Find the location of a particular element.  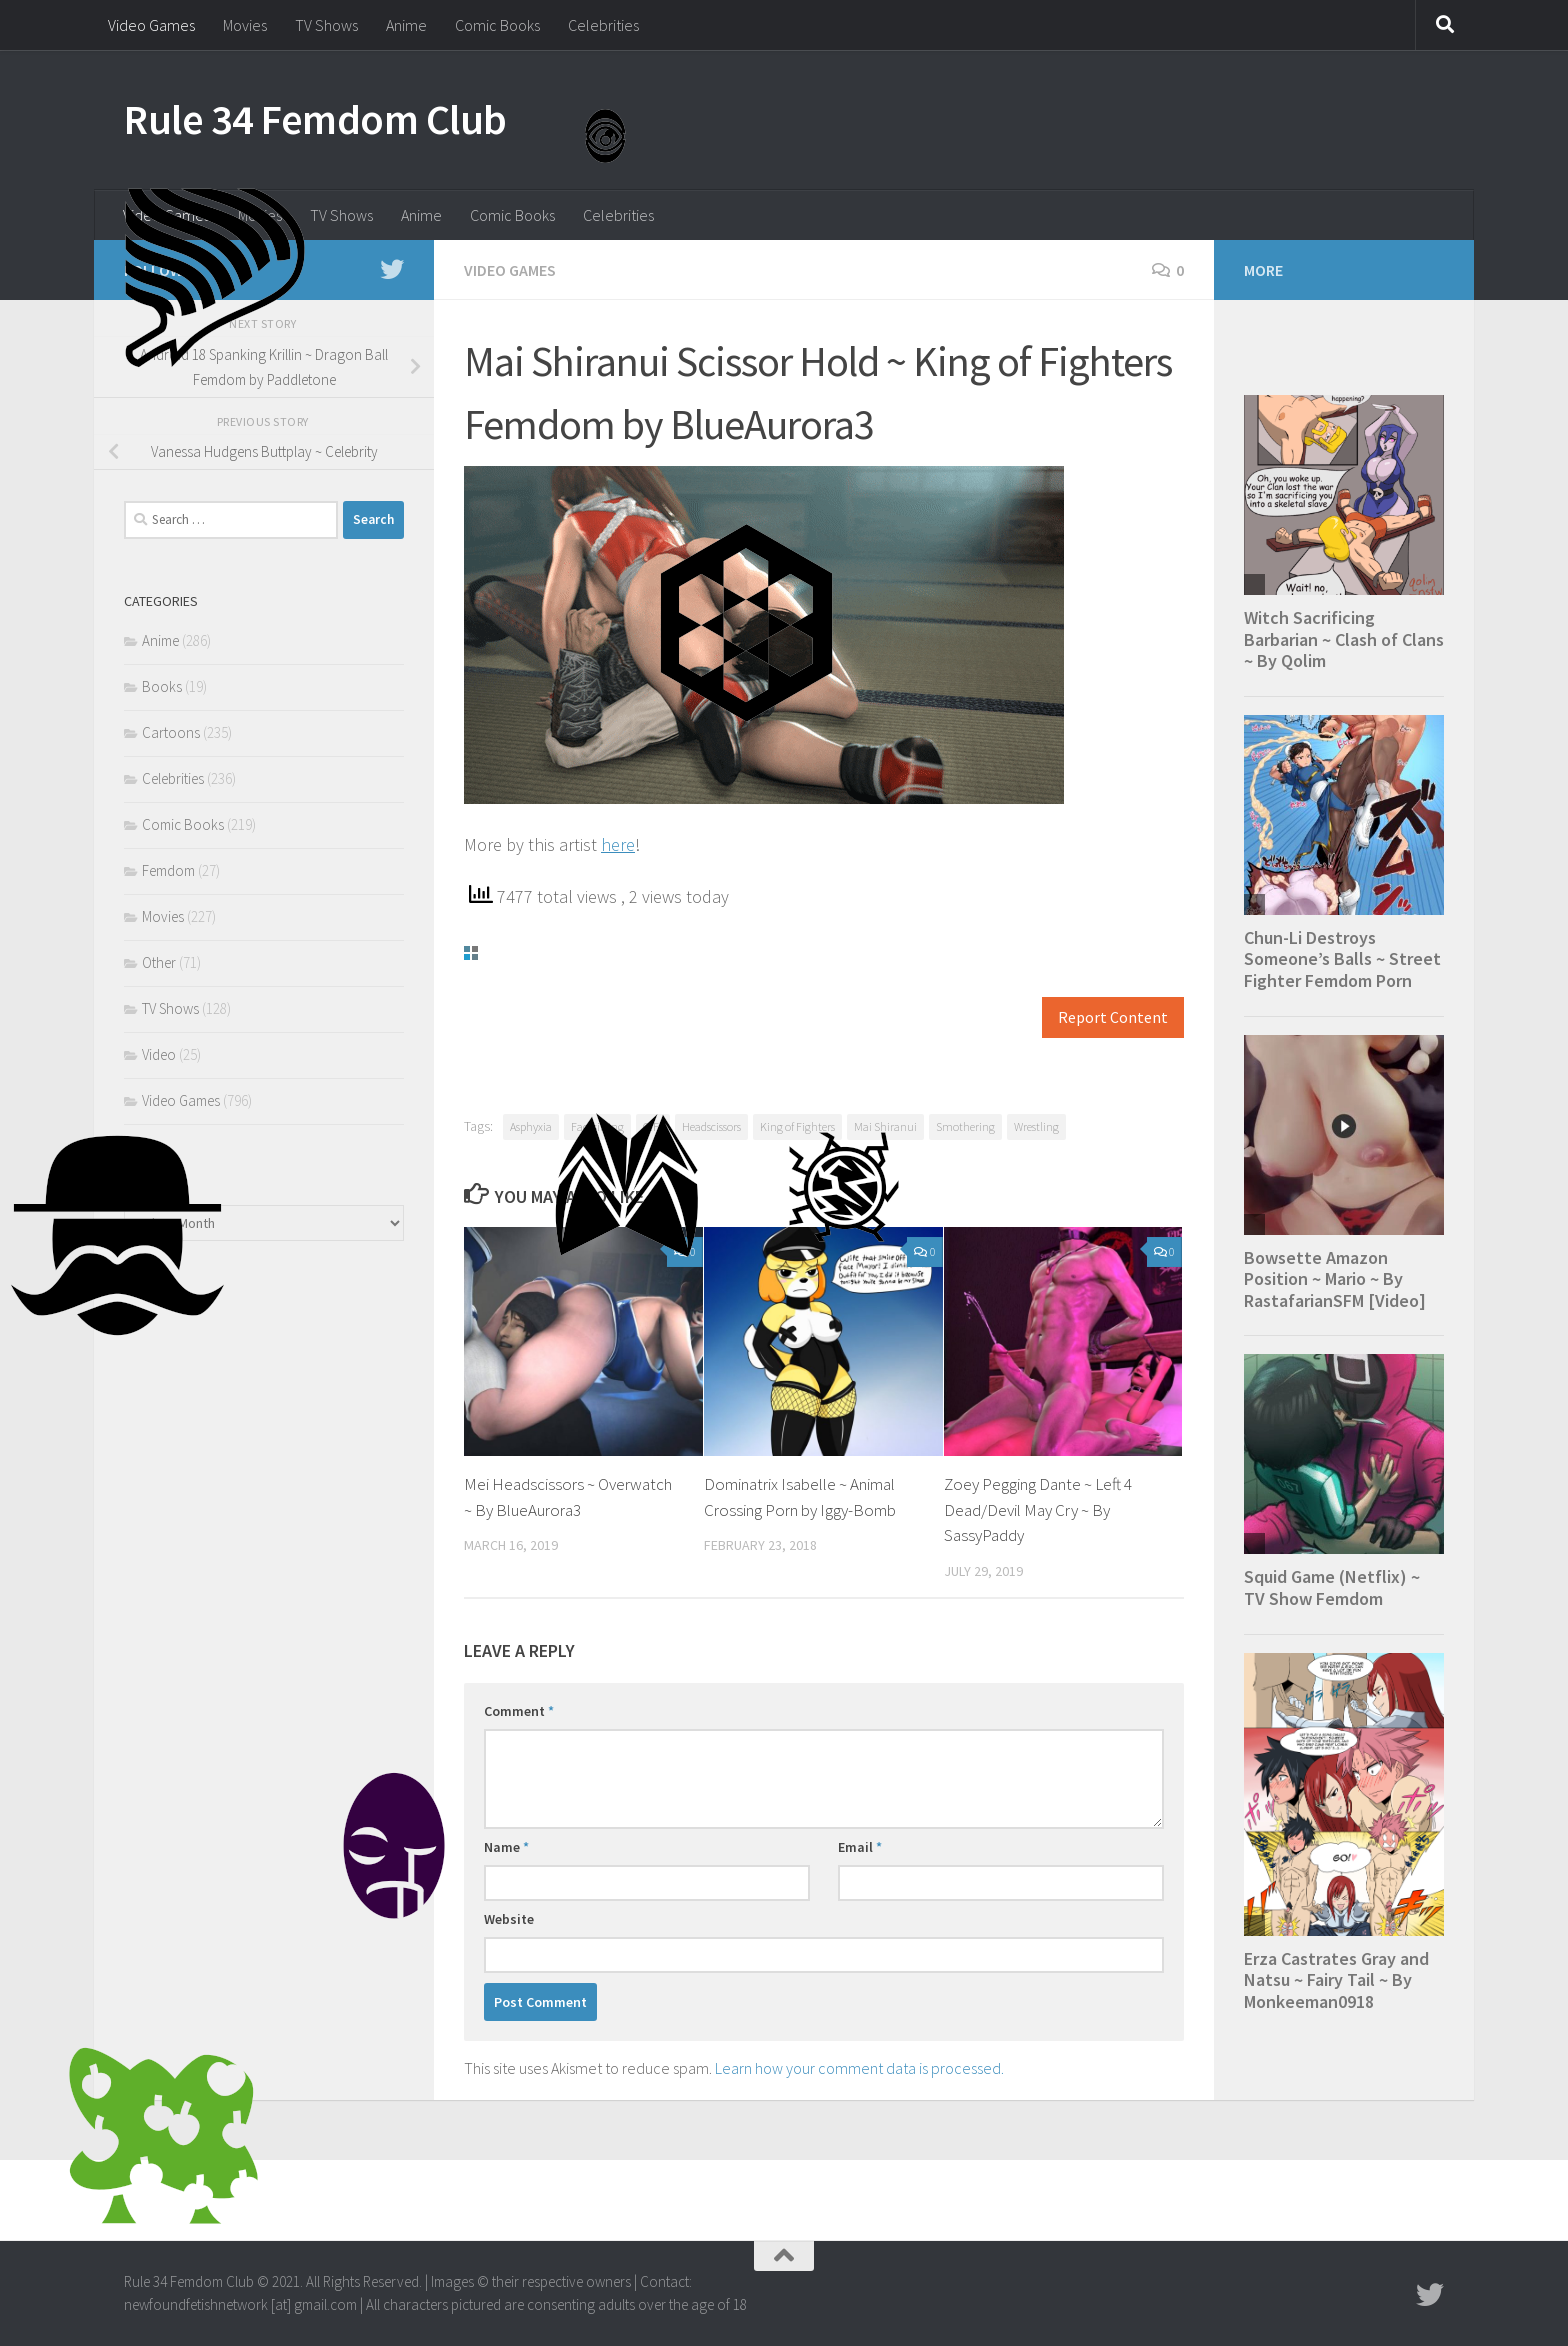

indicates a defeated or knocked out character is located at coordinates (391, 1845).